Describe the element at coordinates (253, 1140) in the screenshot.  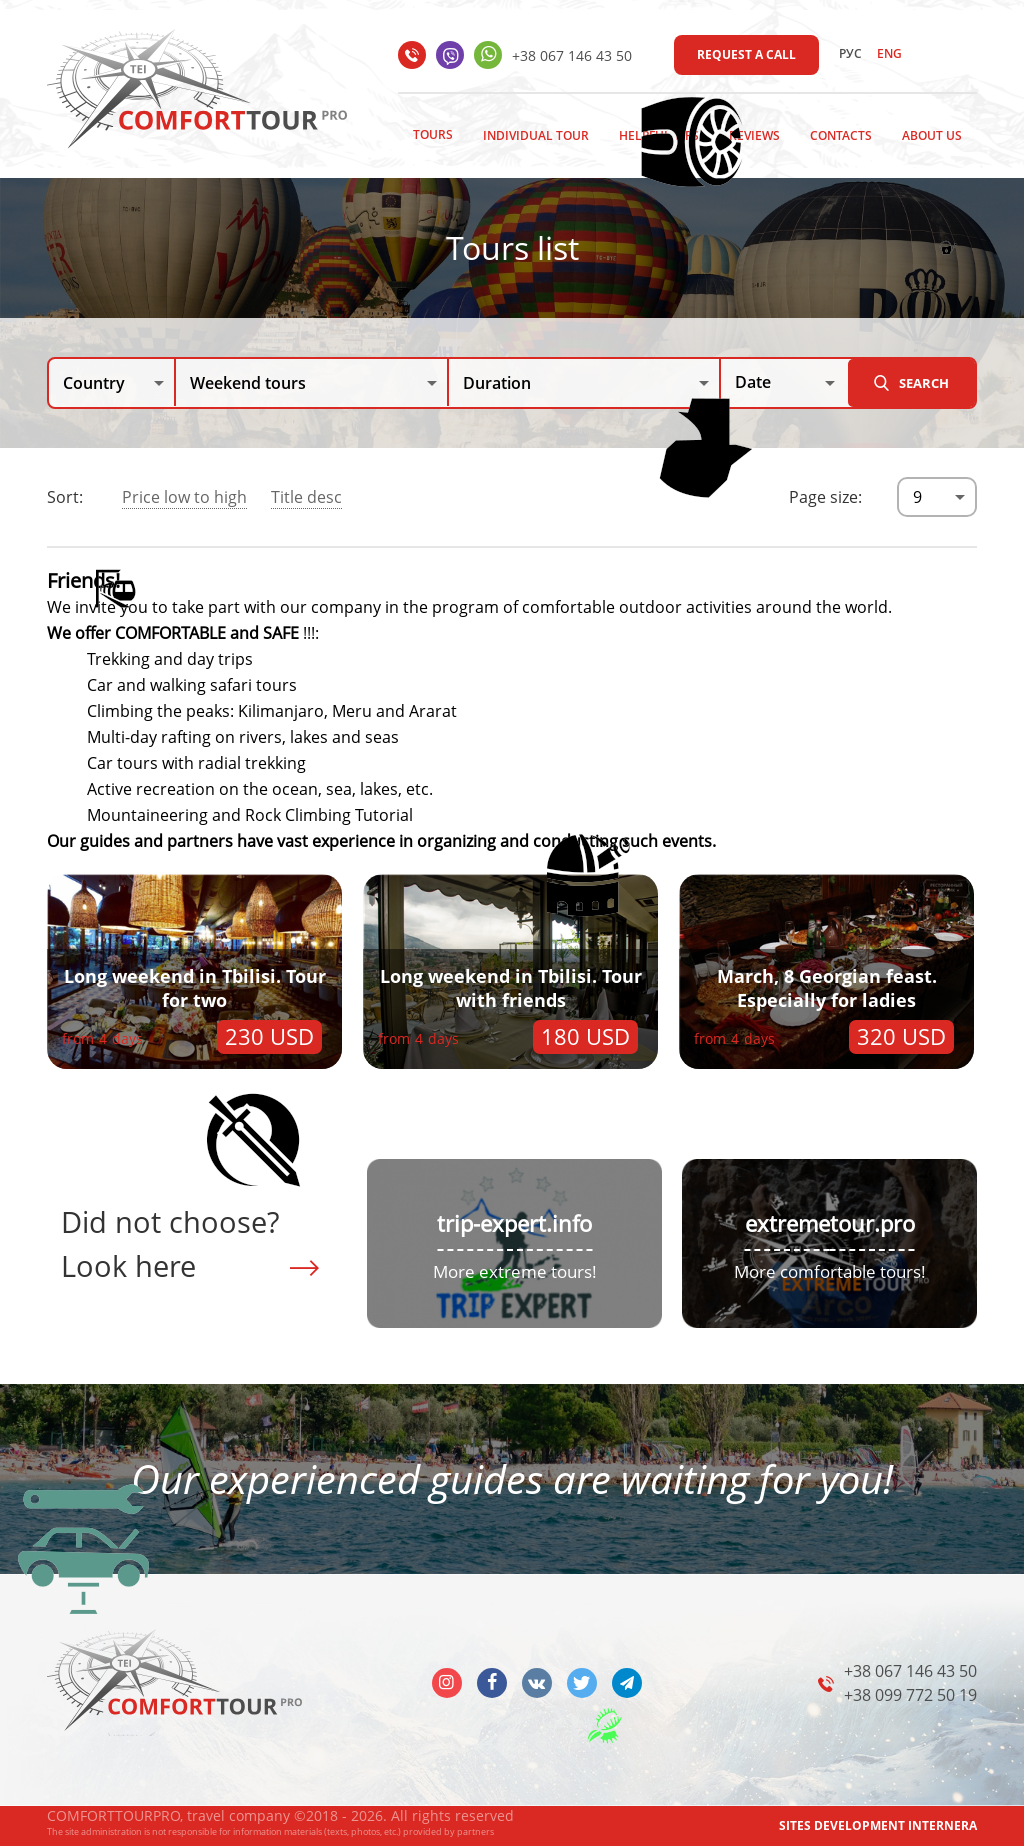
I see `attack or combat action button` at that location.